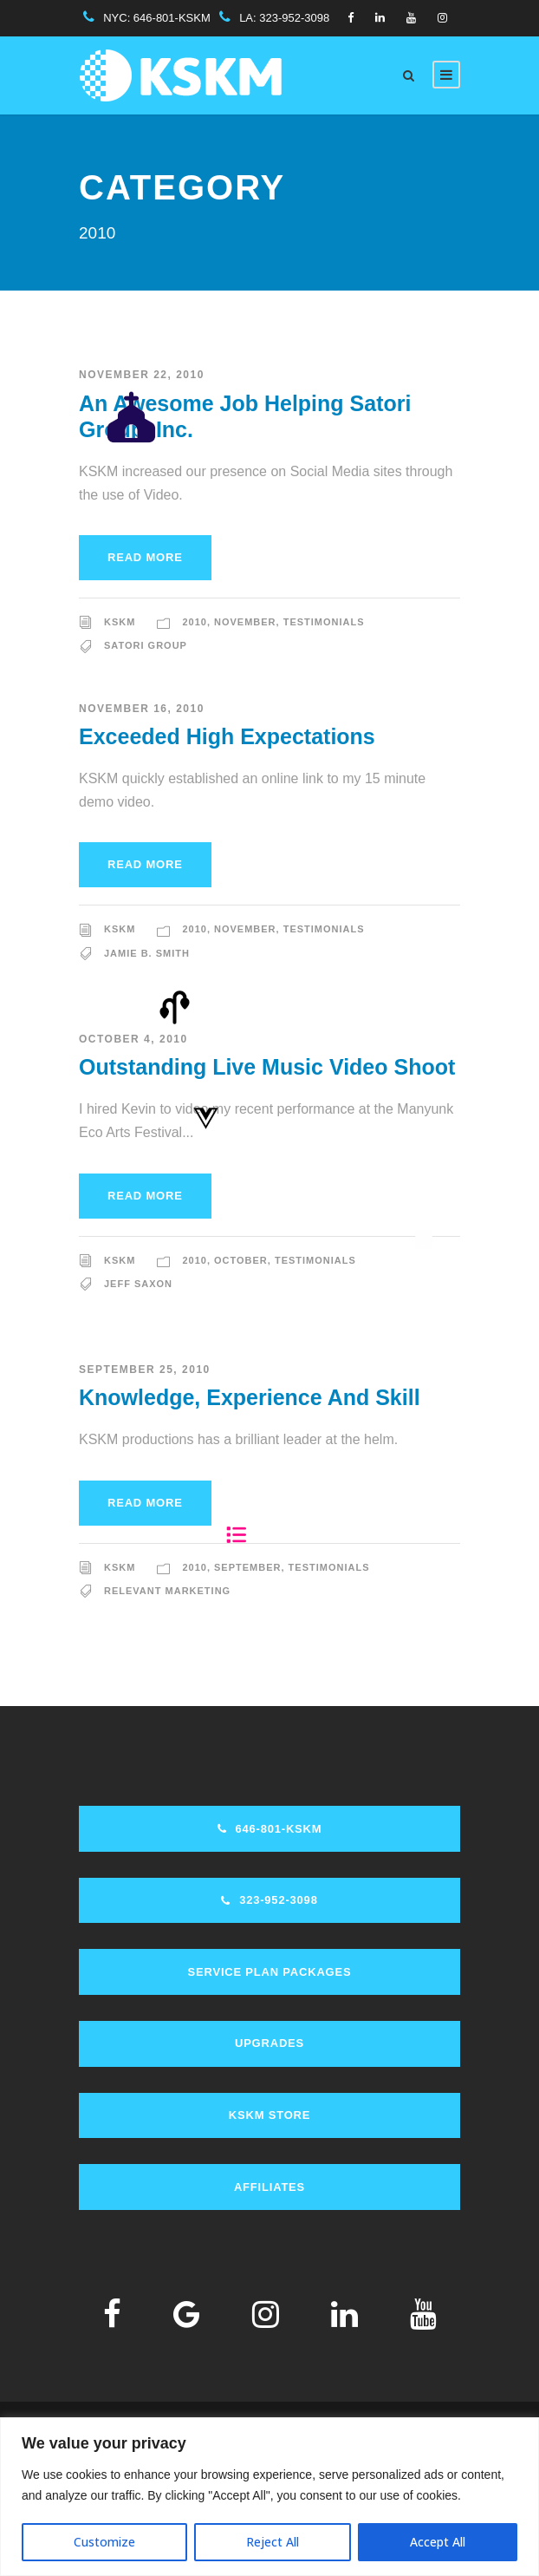 Image resolution: width=539 pixels, height=2576 pixels. Describe the element at coordinates (424, 1239) in the screenshot. I see `switch to tablet view` at that location.